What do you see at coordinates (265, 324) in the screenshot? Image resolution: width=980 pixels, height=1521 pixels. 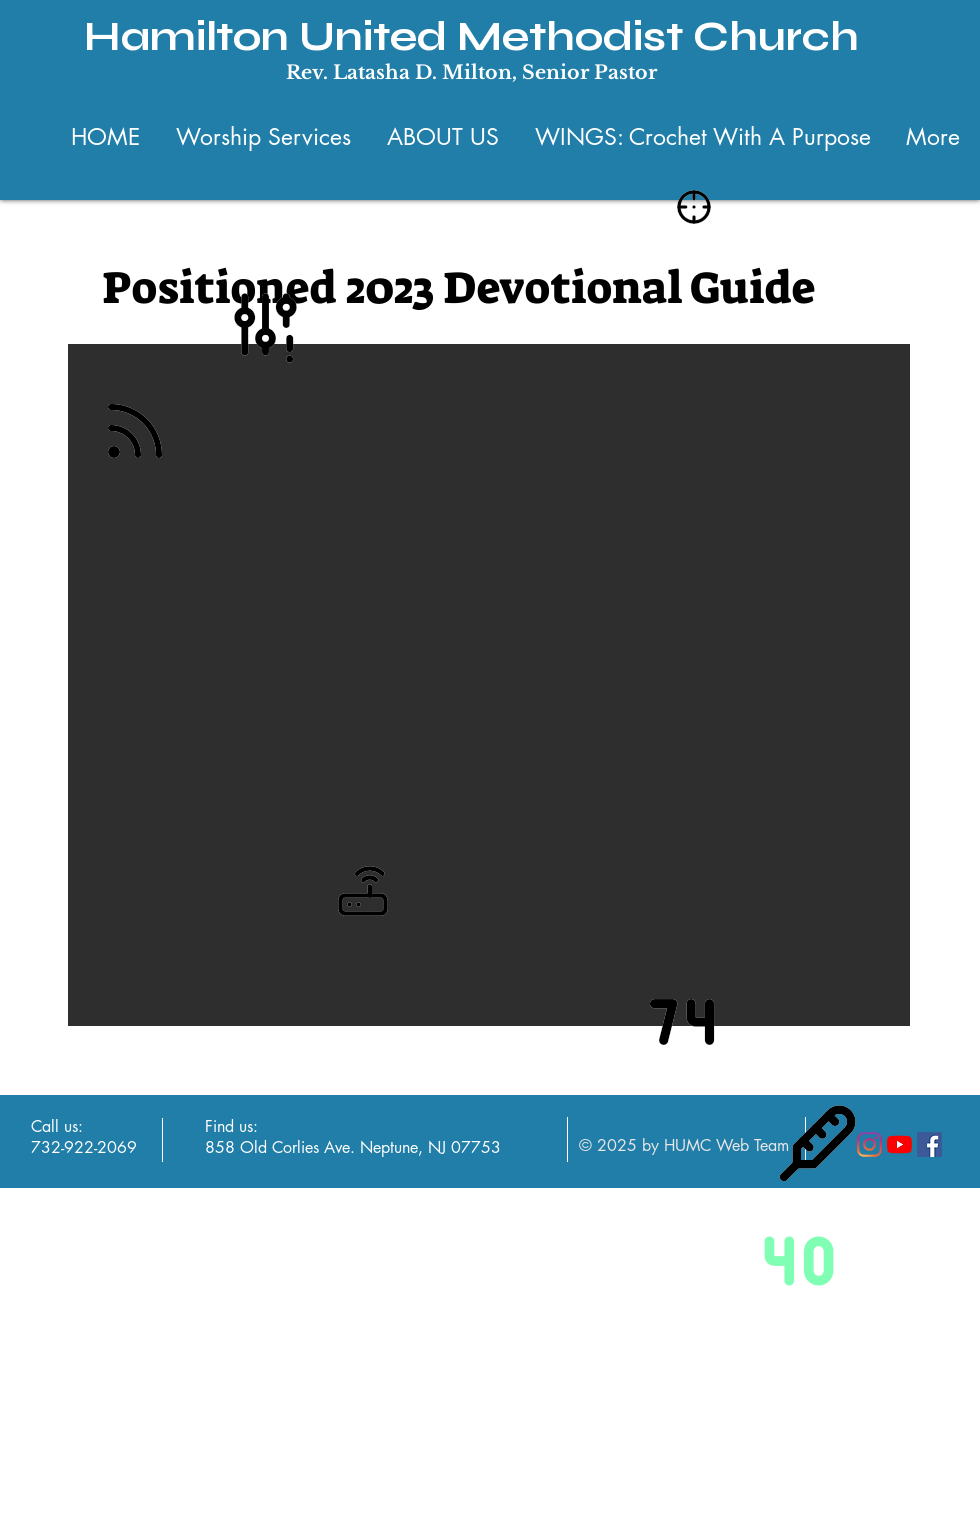 I see `settings require attention or action` at bounding box center [265, 324].